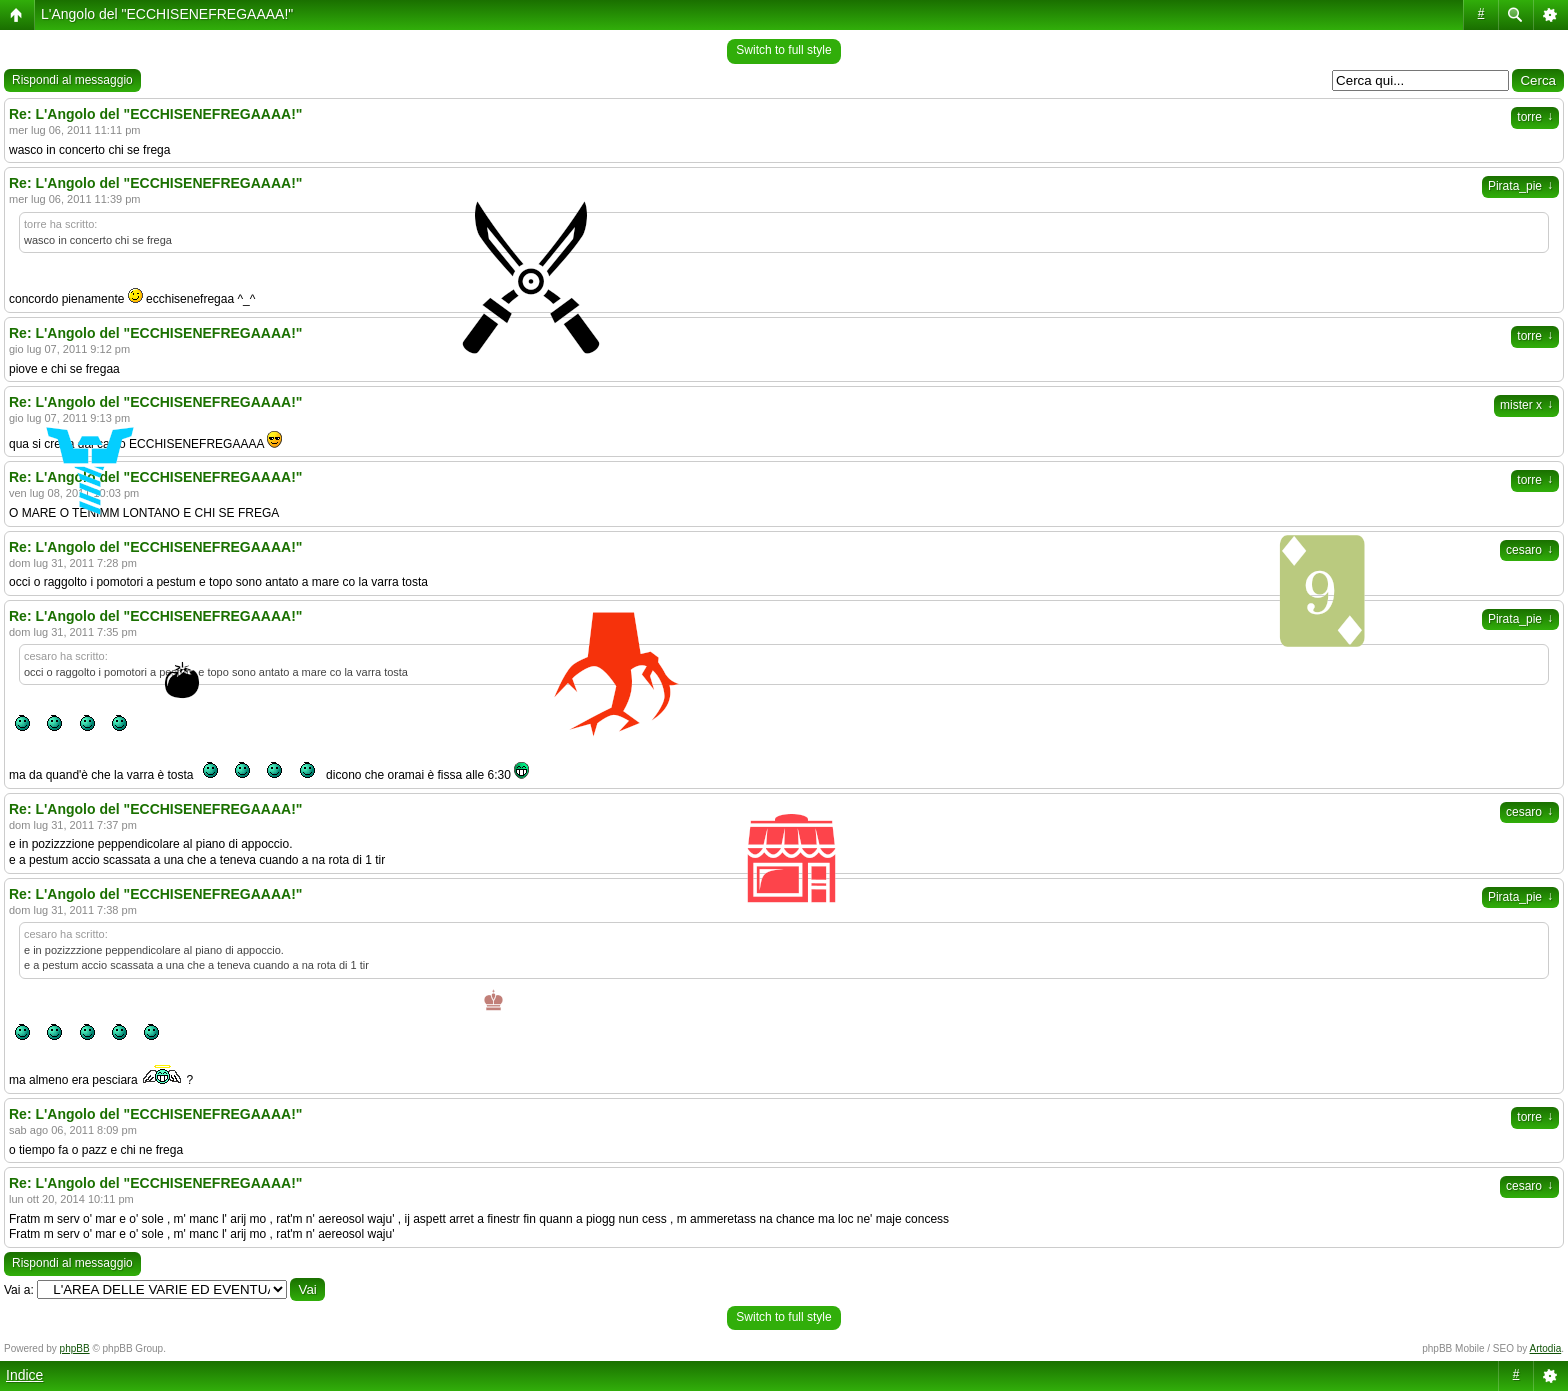  Describe the element at coordinates (182, 680) in the screenshot. I see `select tomato as an ingredient` at that location.